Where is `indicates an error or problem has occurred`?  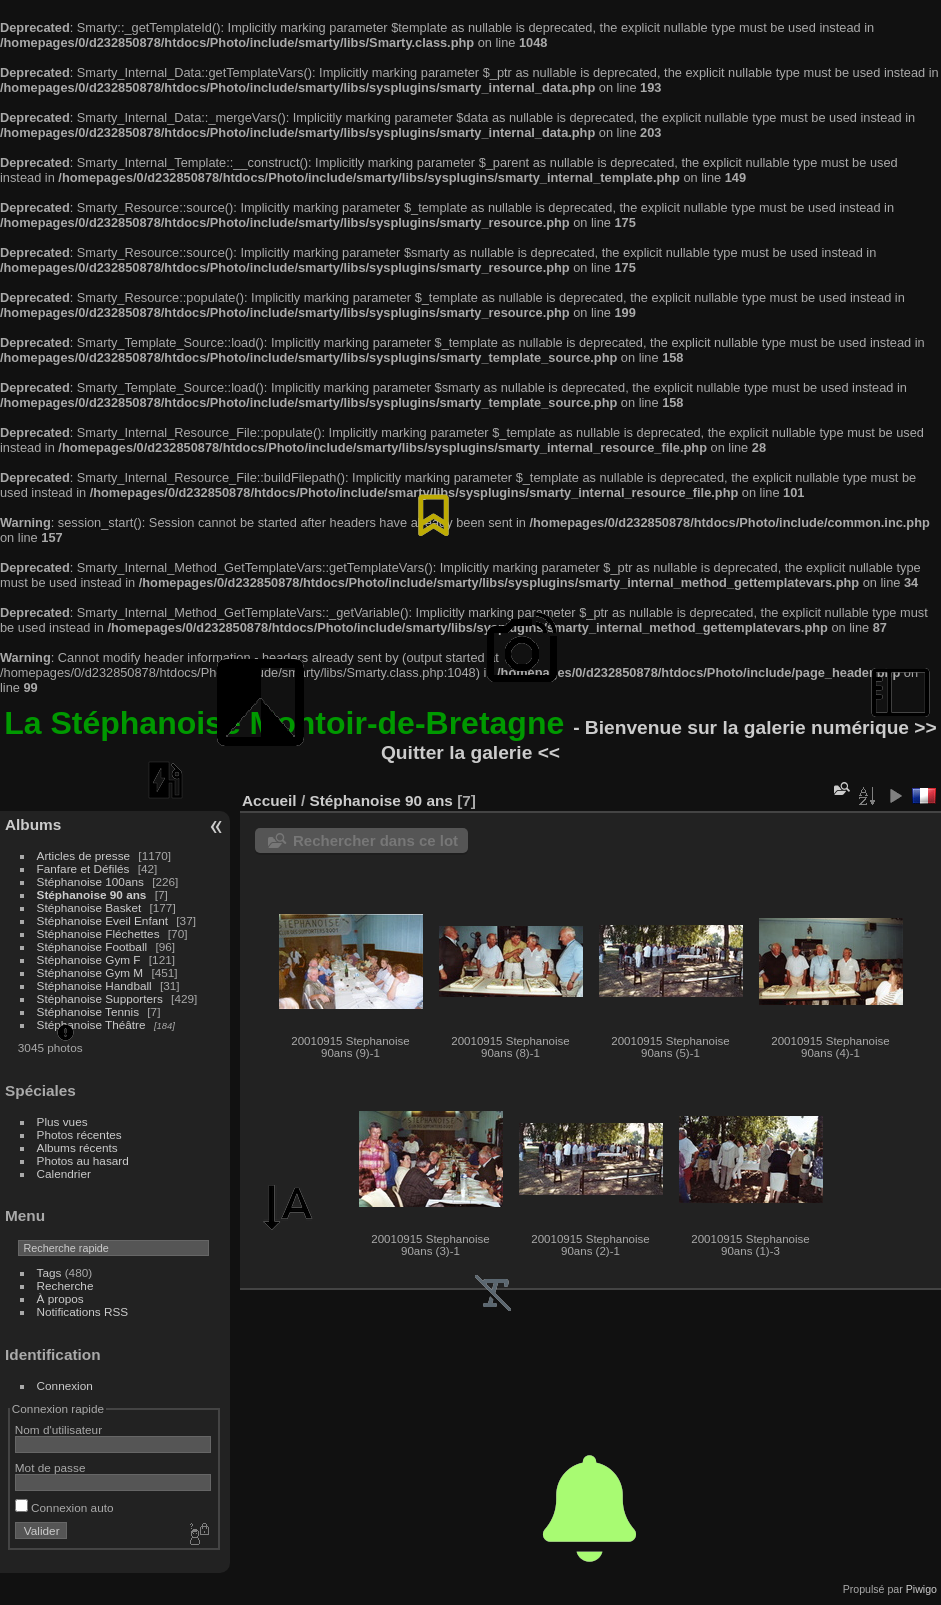 indicates an error or problem has occurred is located at coordinates (65, 1032).